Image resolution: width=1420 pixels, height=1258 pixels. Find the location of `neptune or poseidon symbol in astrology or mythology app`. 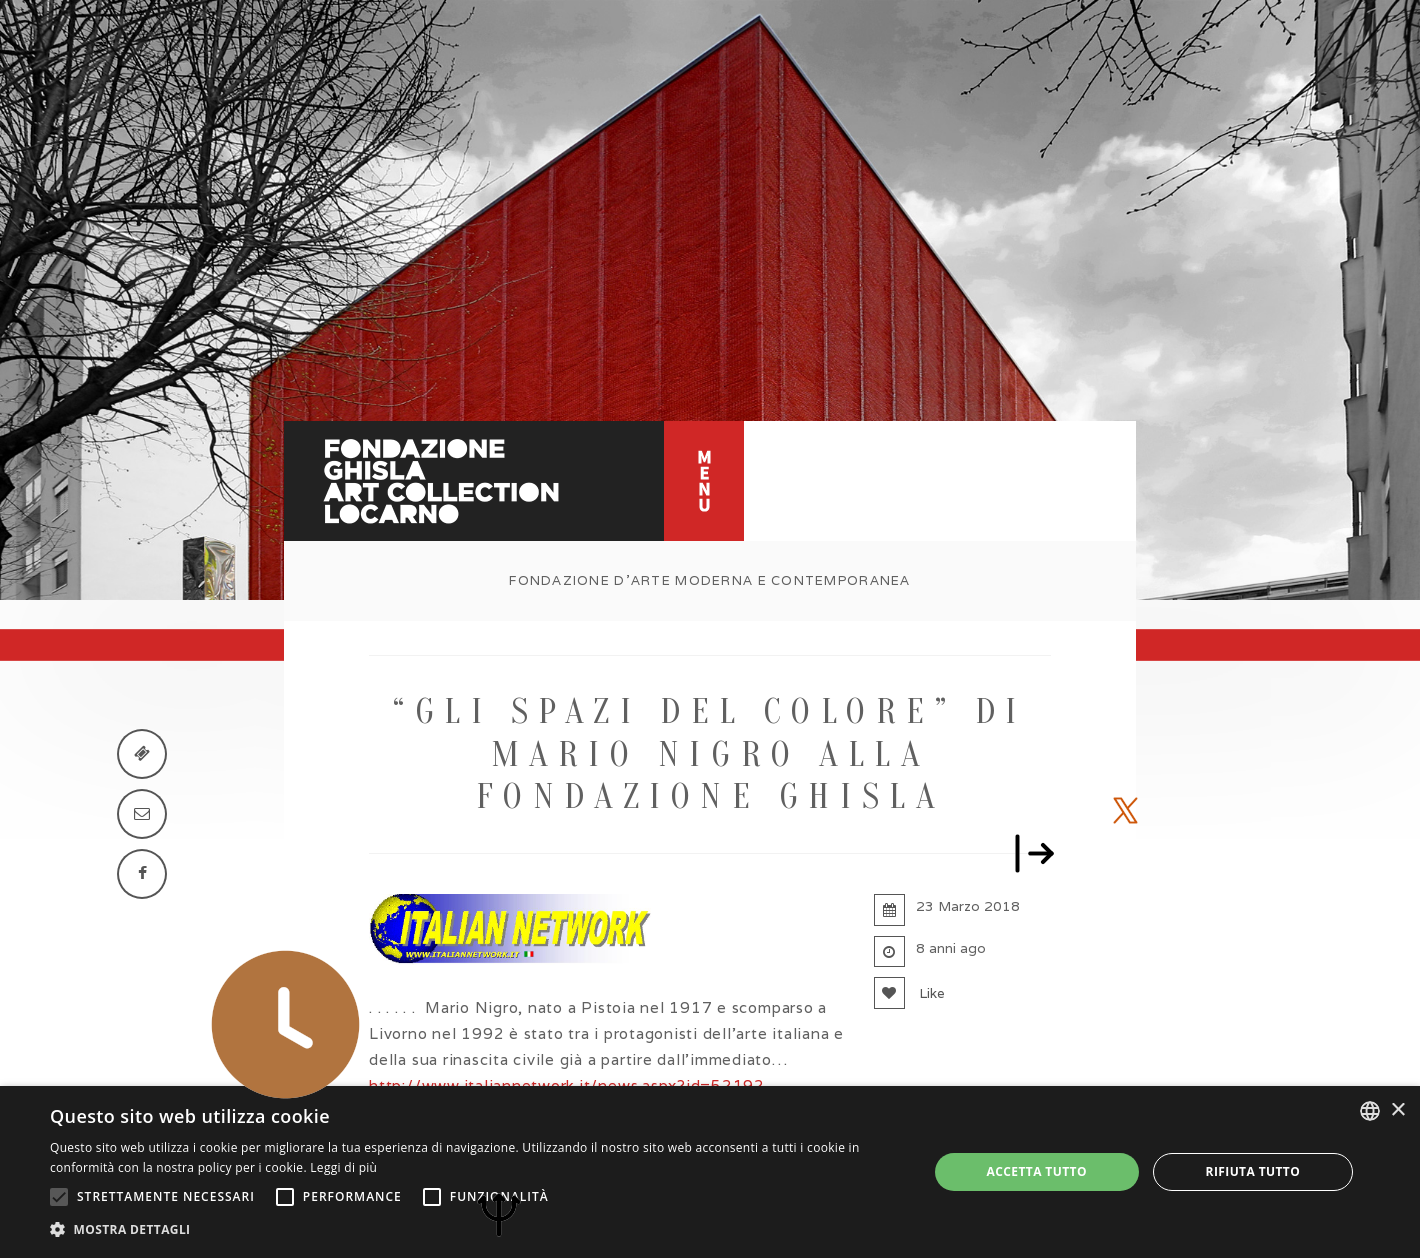

neptune or poseidon symbol in astrology or mythology app is located at coordinates (499, 1215).